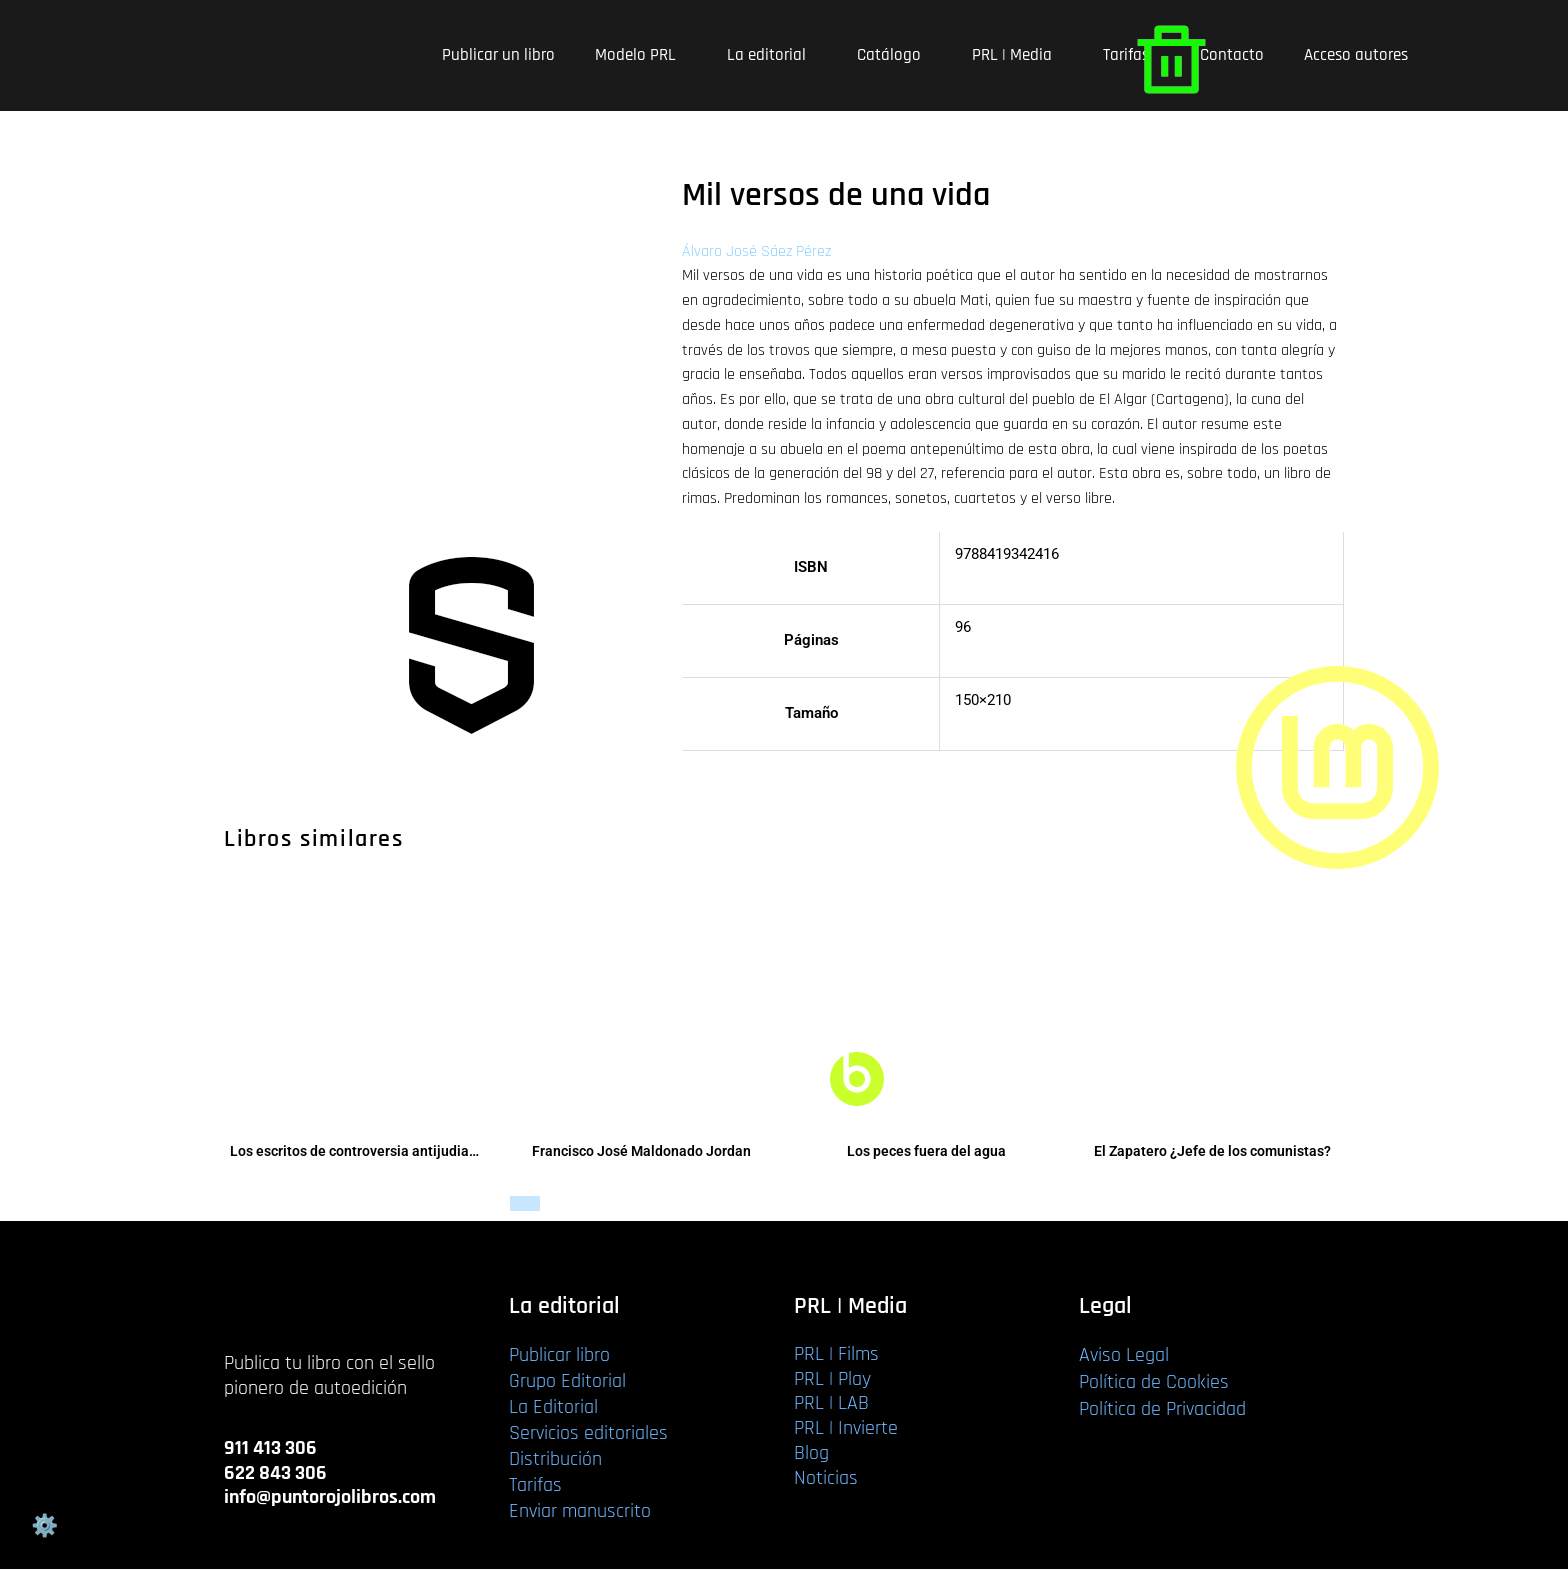  What do you see at coordinates (471, 645) in the screenshot?
I see `symphony messaging platform logo` at bounding box center [471, 645].